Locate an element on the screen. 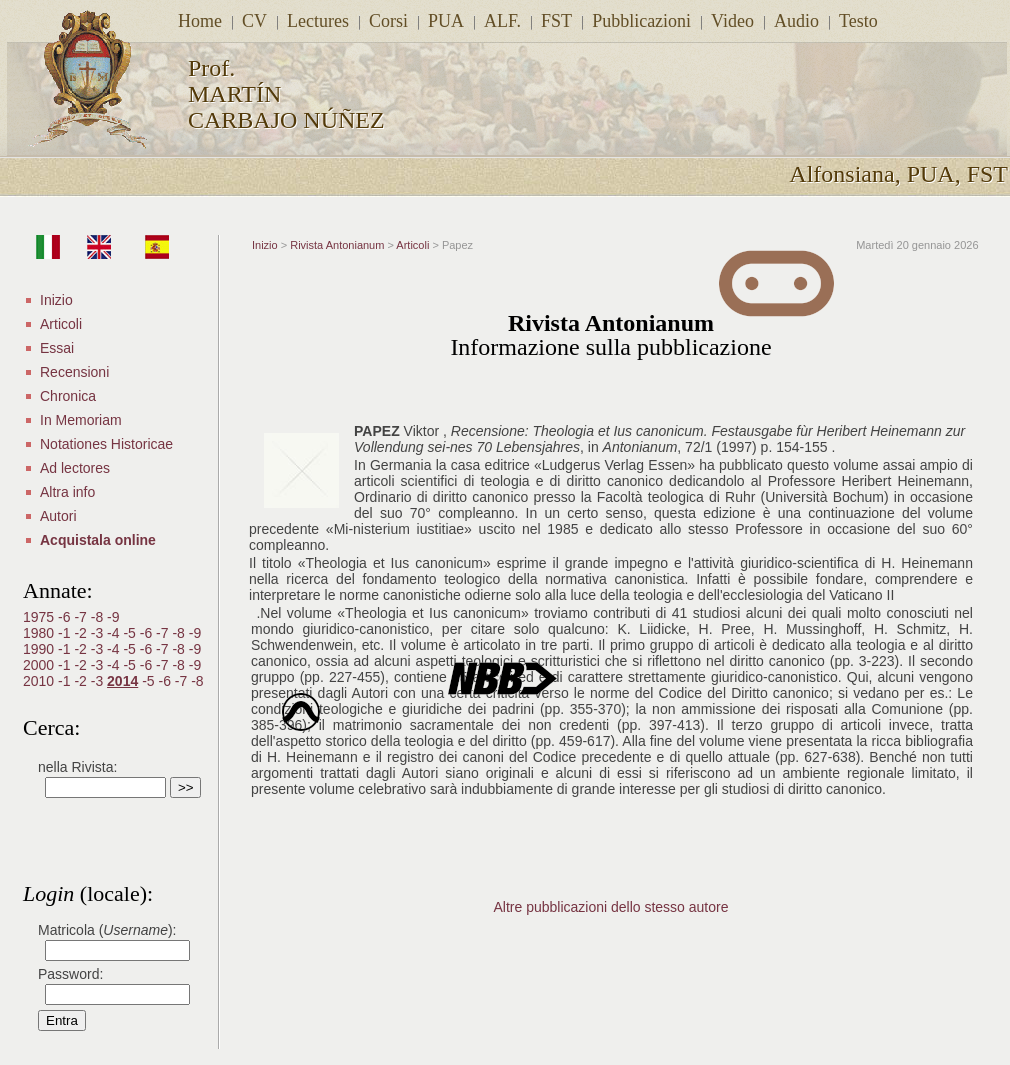 This screenshot has height=1065, width=1010. NBB company logo is located at coordinates (502, 678).